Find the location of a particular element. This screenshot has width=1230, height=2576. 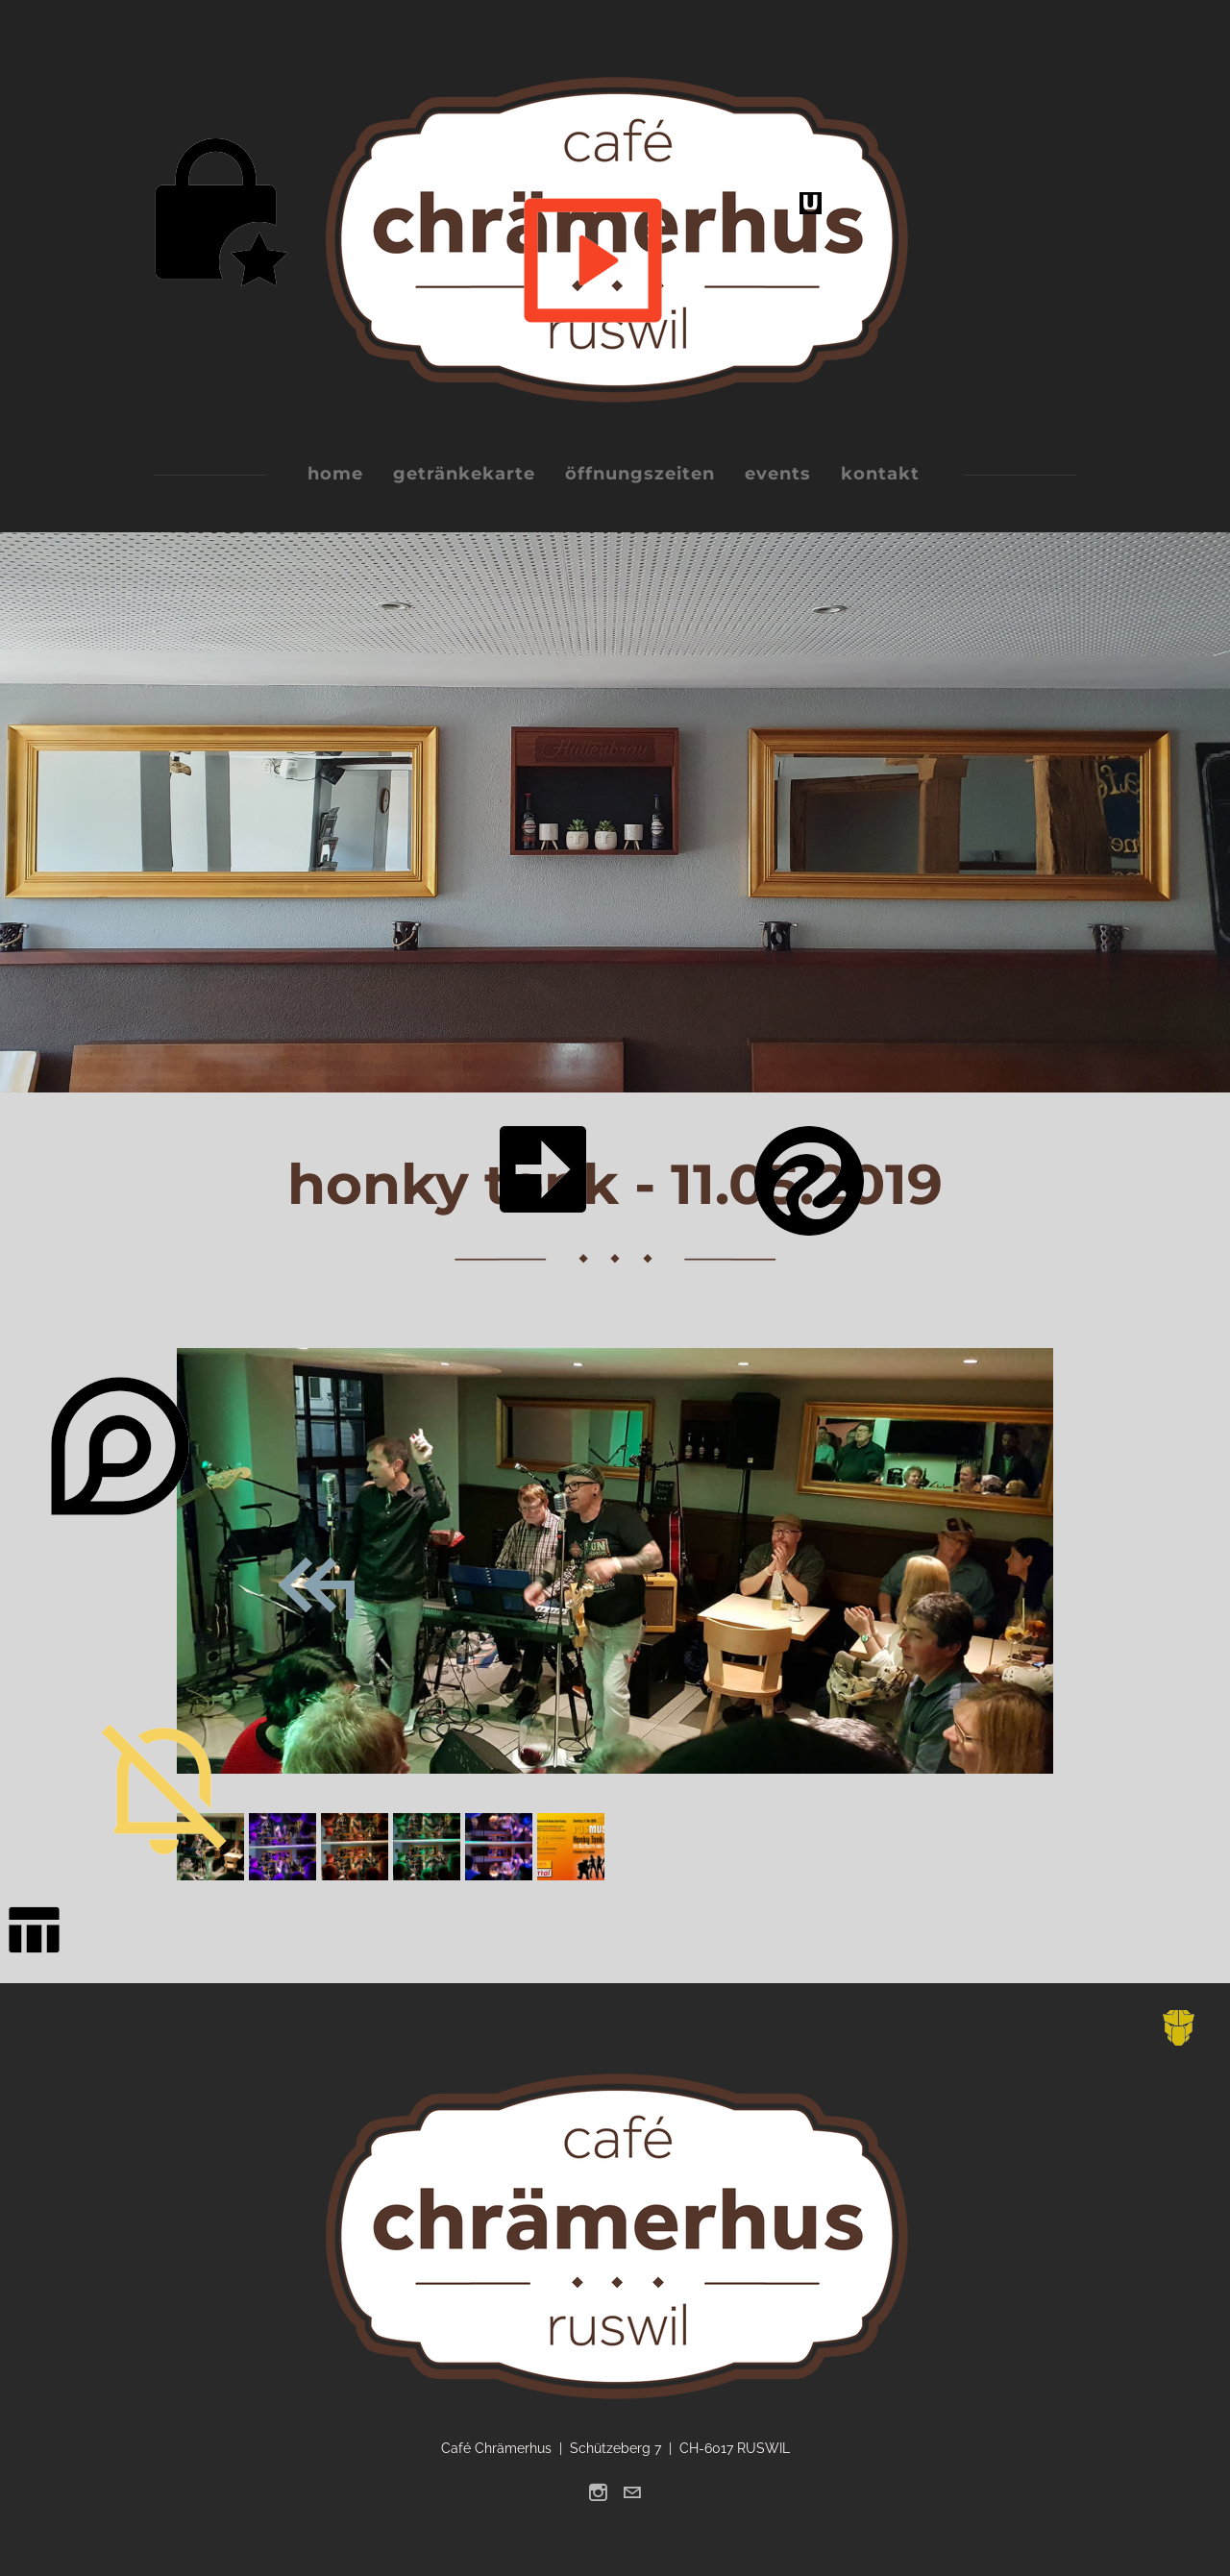

play a video or movie is located at coordinates (593, 260).